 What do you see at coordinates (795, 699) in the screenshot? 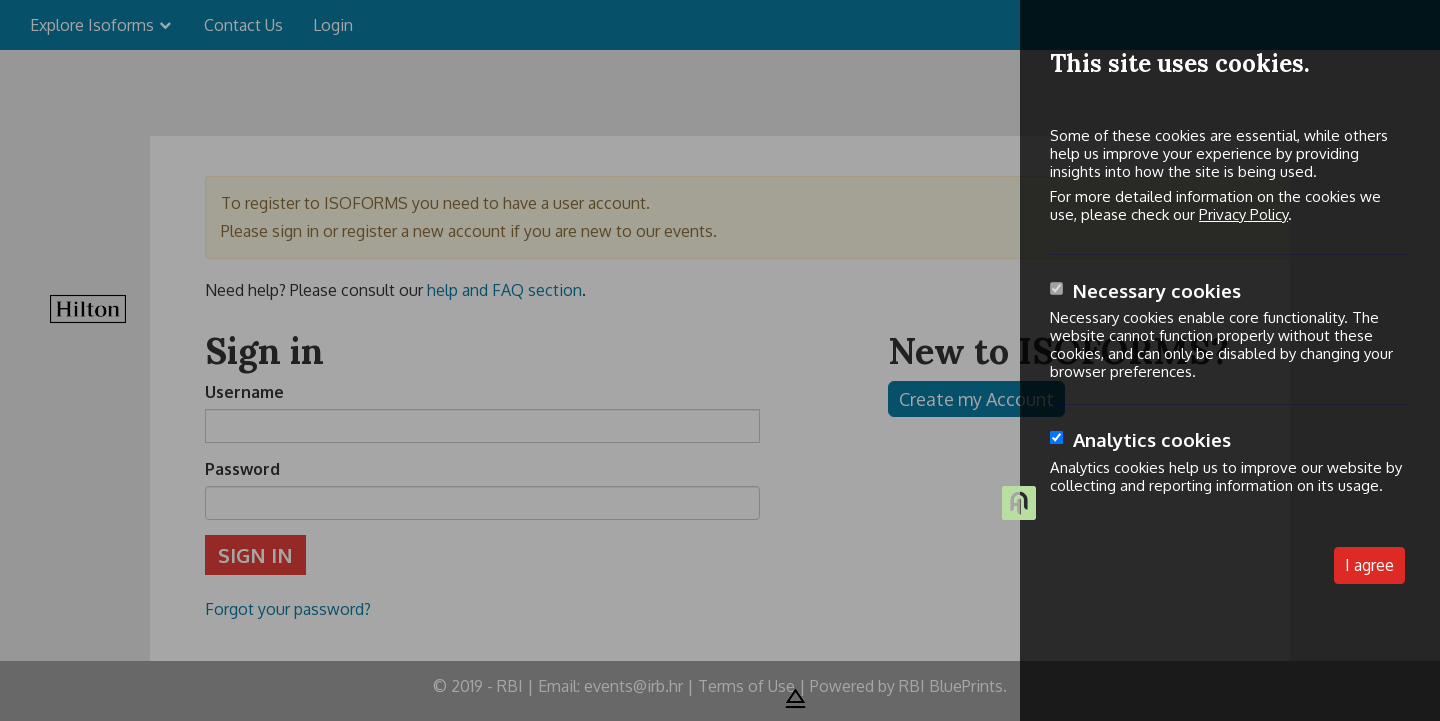
I see `eject media or disc` at bounding box center [795, 699].